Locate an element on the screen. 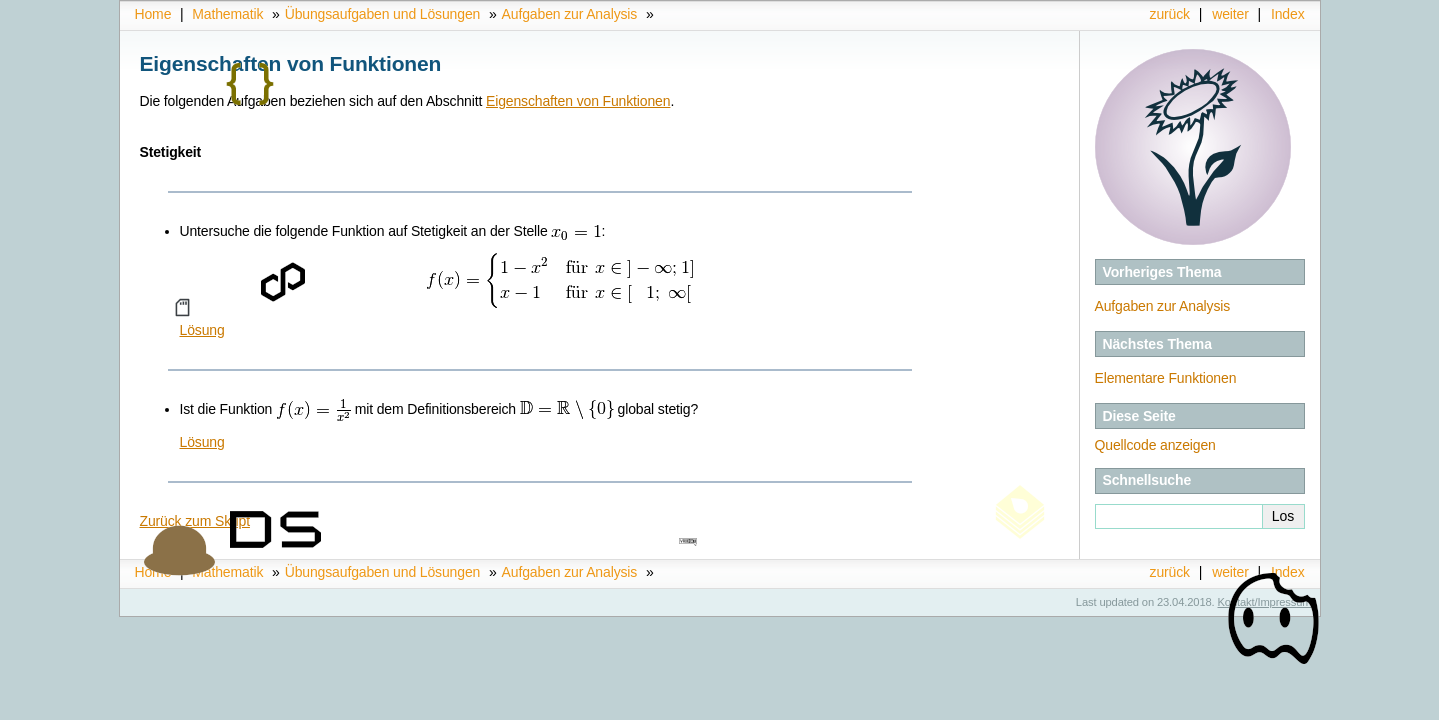  DataStax company logo is located at coordinates (275, 529).